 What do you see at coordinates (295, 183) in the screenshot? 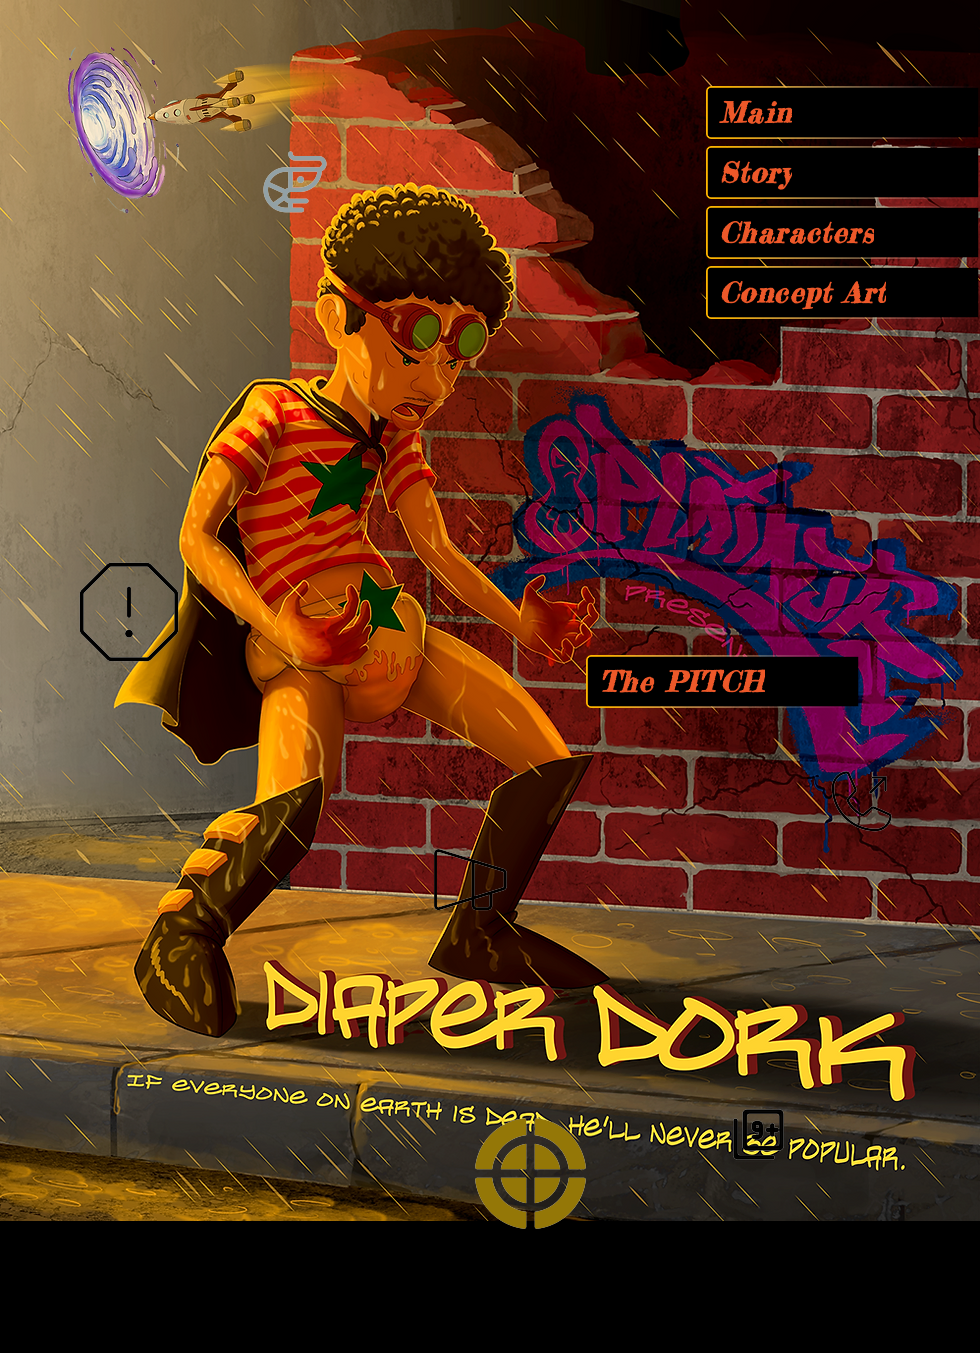
I see `indicates seafood or shellfish menu category` at bounding box center [295, 183].